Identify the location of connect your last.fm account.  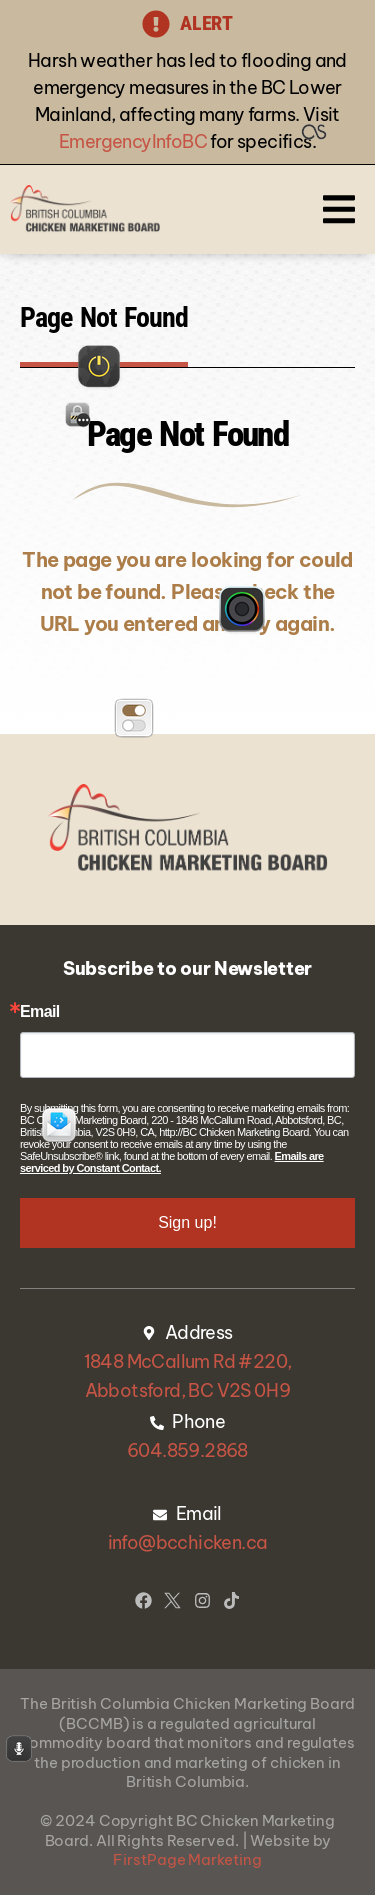
(314, 130).